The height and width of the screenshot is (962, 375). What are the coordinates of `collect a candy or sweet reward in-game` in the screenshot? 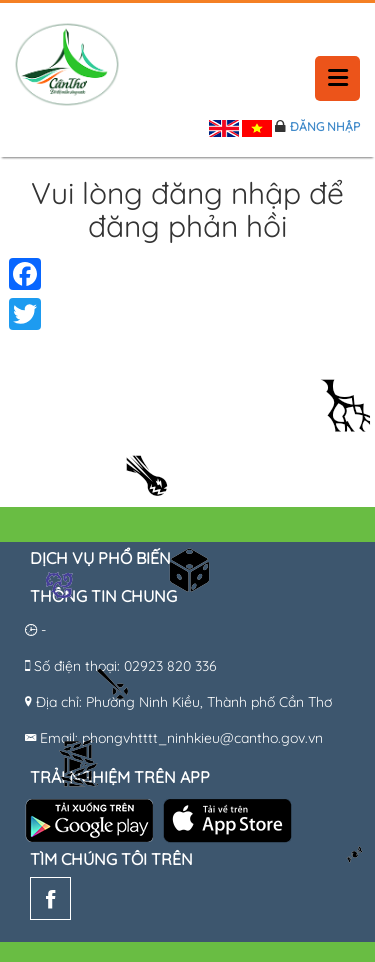 It's located at (354, 854).